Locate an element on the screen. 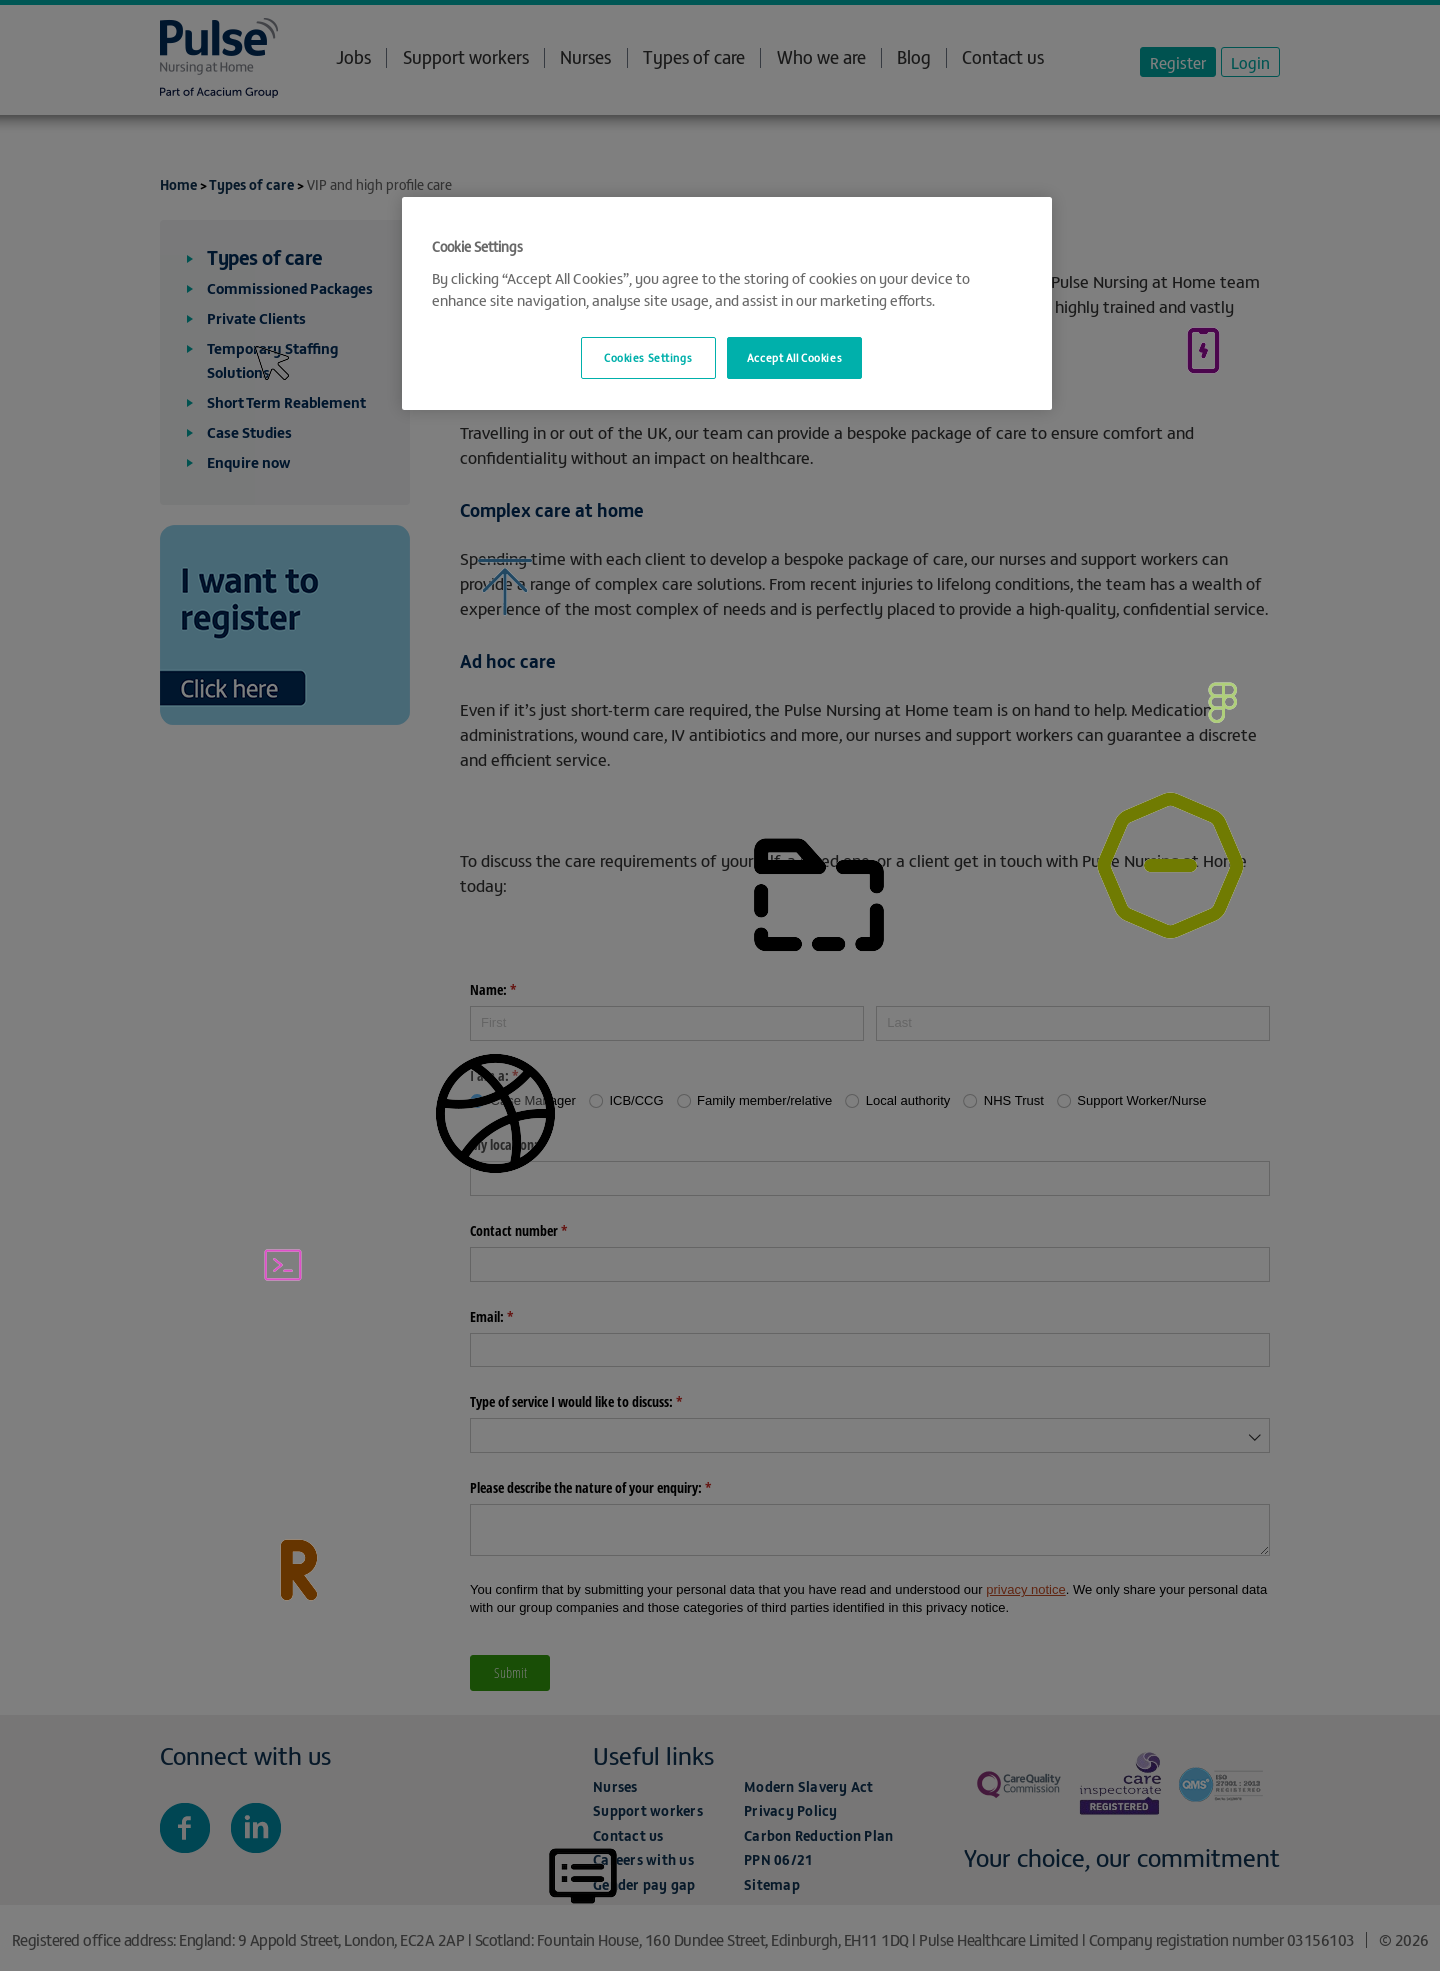  access DVR or recorded content is located at coordinates (583, 1876).